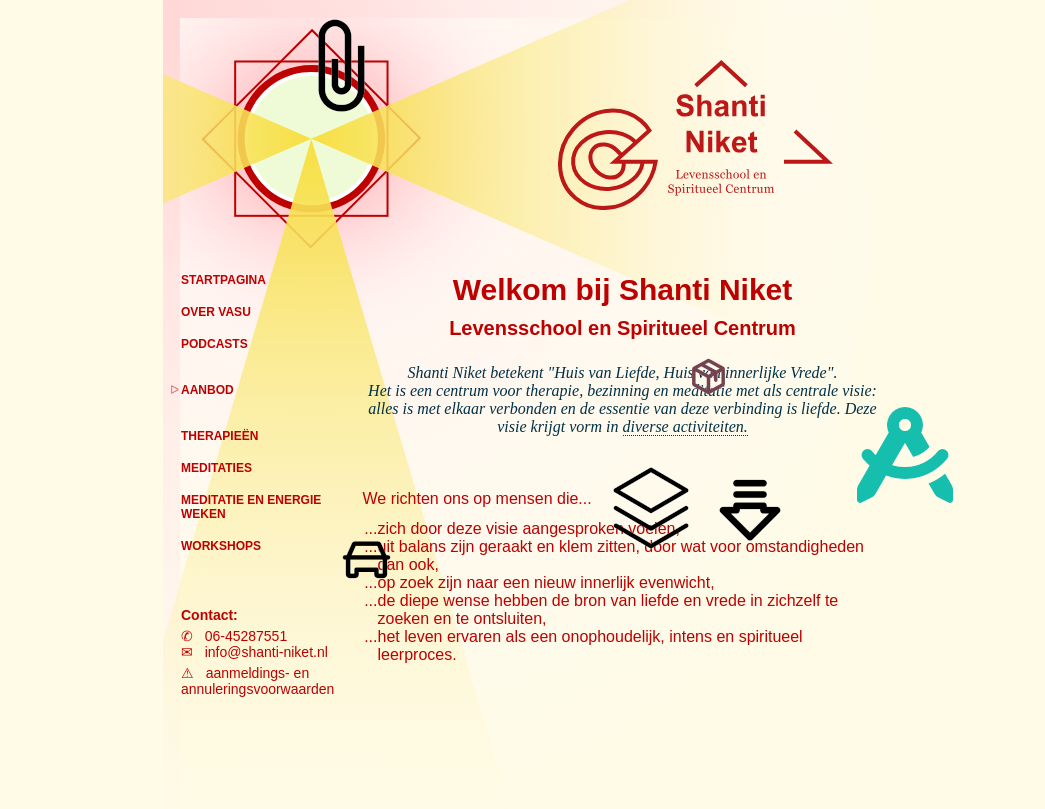 This screenshot has height=809, width=1045. I want to click on view layers or stacked items, so click(651, 508).